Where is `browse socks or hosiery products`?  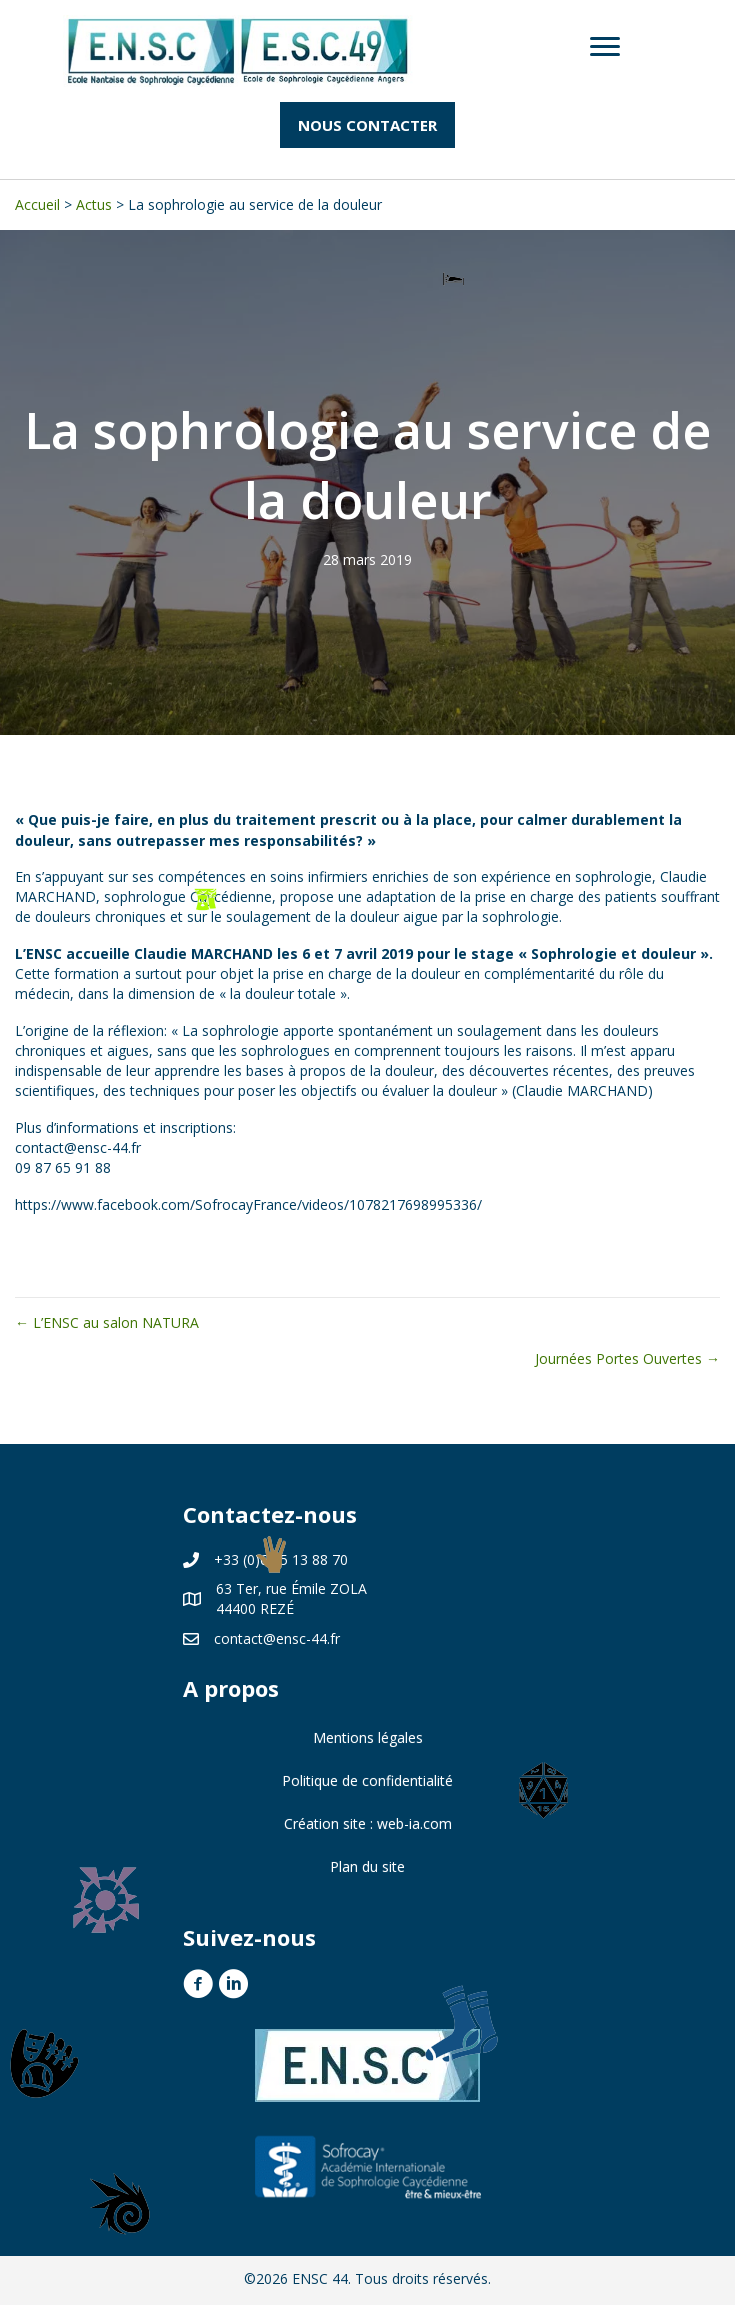 browse socks or hosiery products is located at coordinates (461, 2023).